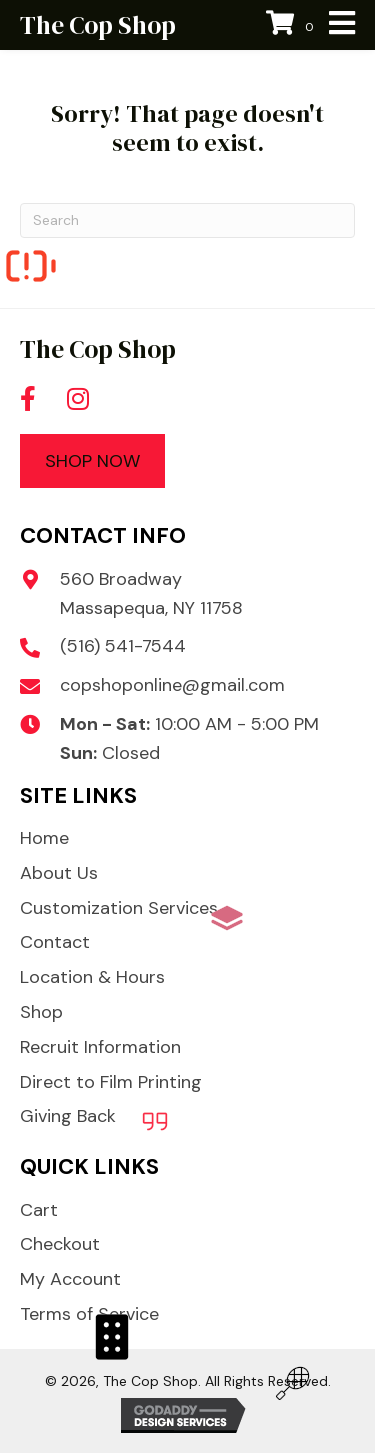 The height and width of the screenshot is (1453, 375). Describe the element at coordinates (31, 266) in the screenshot. I see `indicates low battery warning` at that location.